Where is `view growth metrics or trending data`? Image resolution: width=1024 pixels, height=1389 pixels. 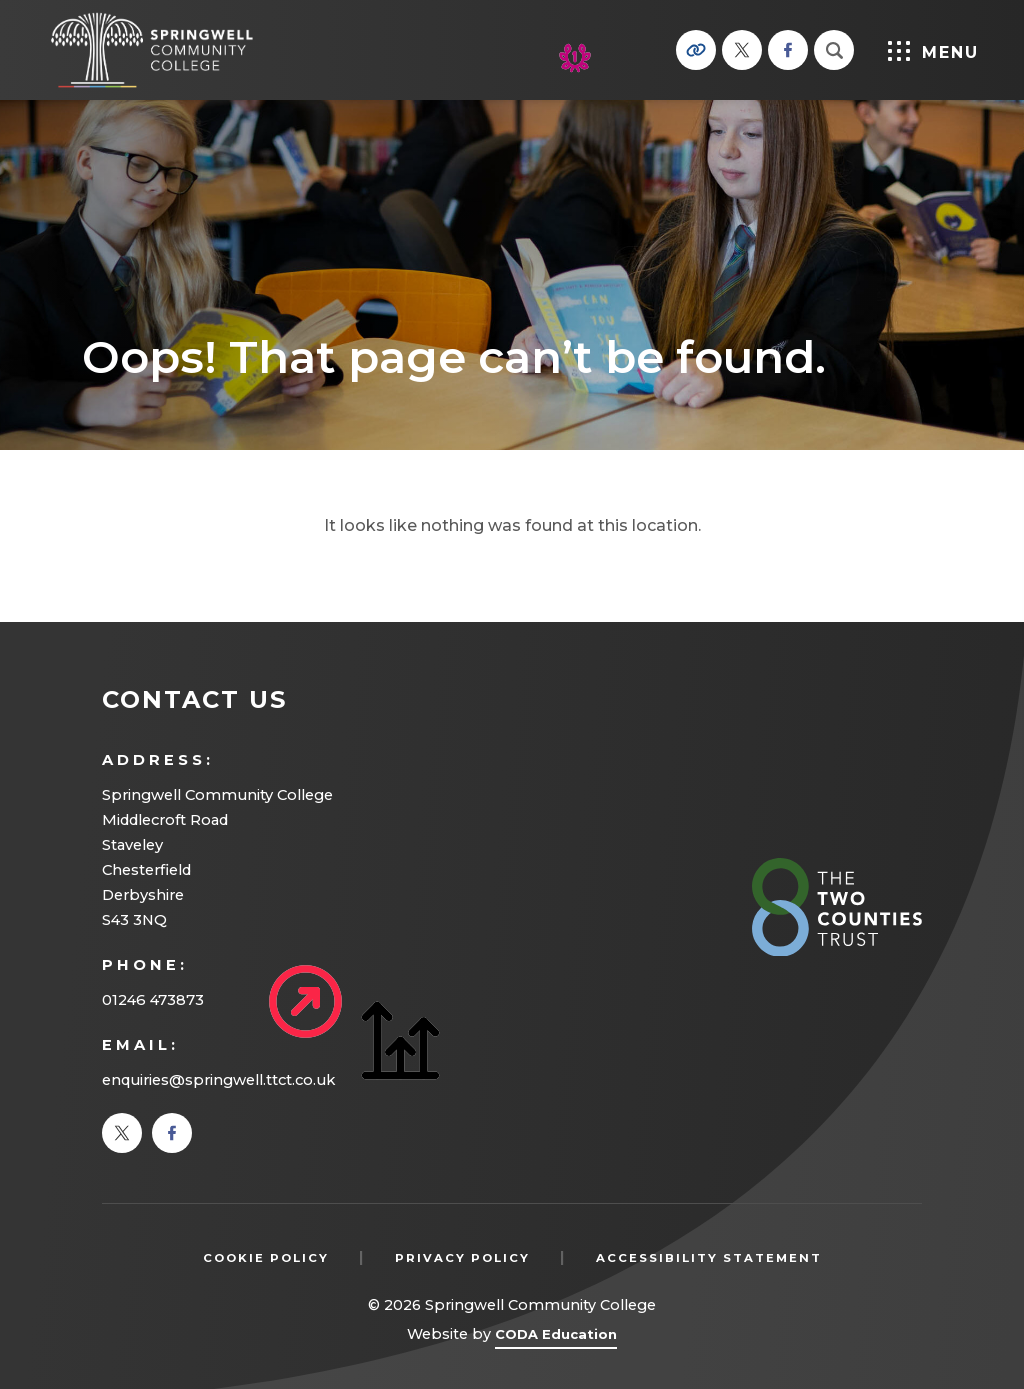
view growth metrics or trending data is located at coordinates (400, 1040).